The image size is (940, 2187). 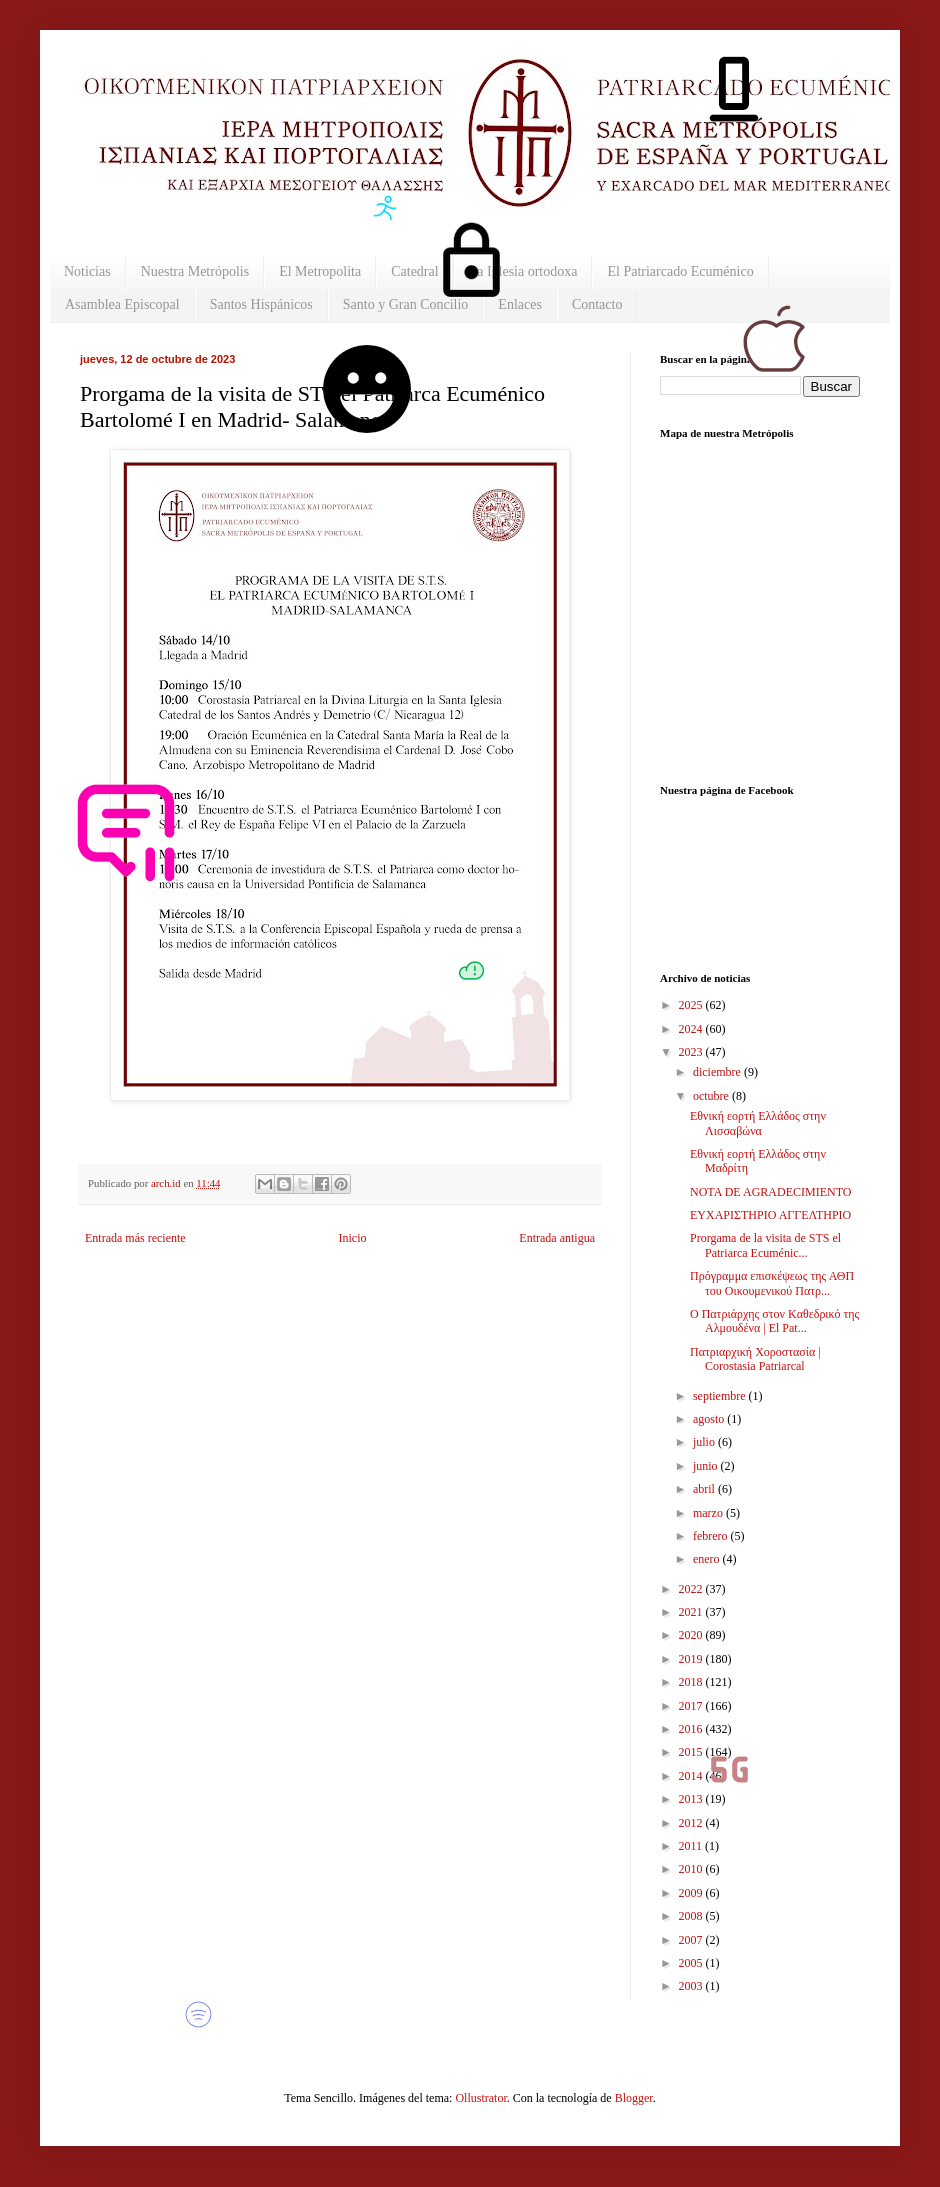 What do you see at coordinates (126, 828) in the screenshot?
I see `pause message notifications` at bounding box center [126, 828].